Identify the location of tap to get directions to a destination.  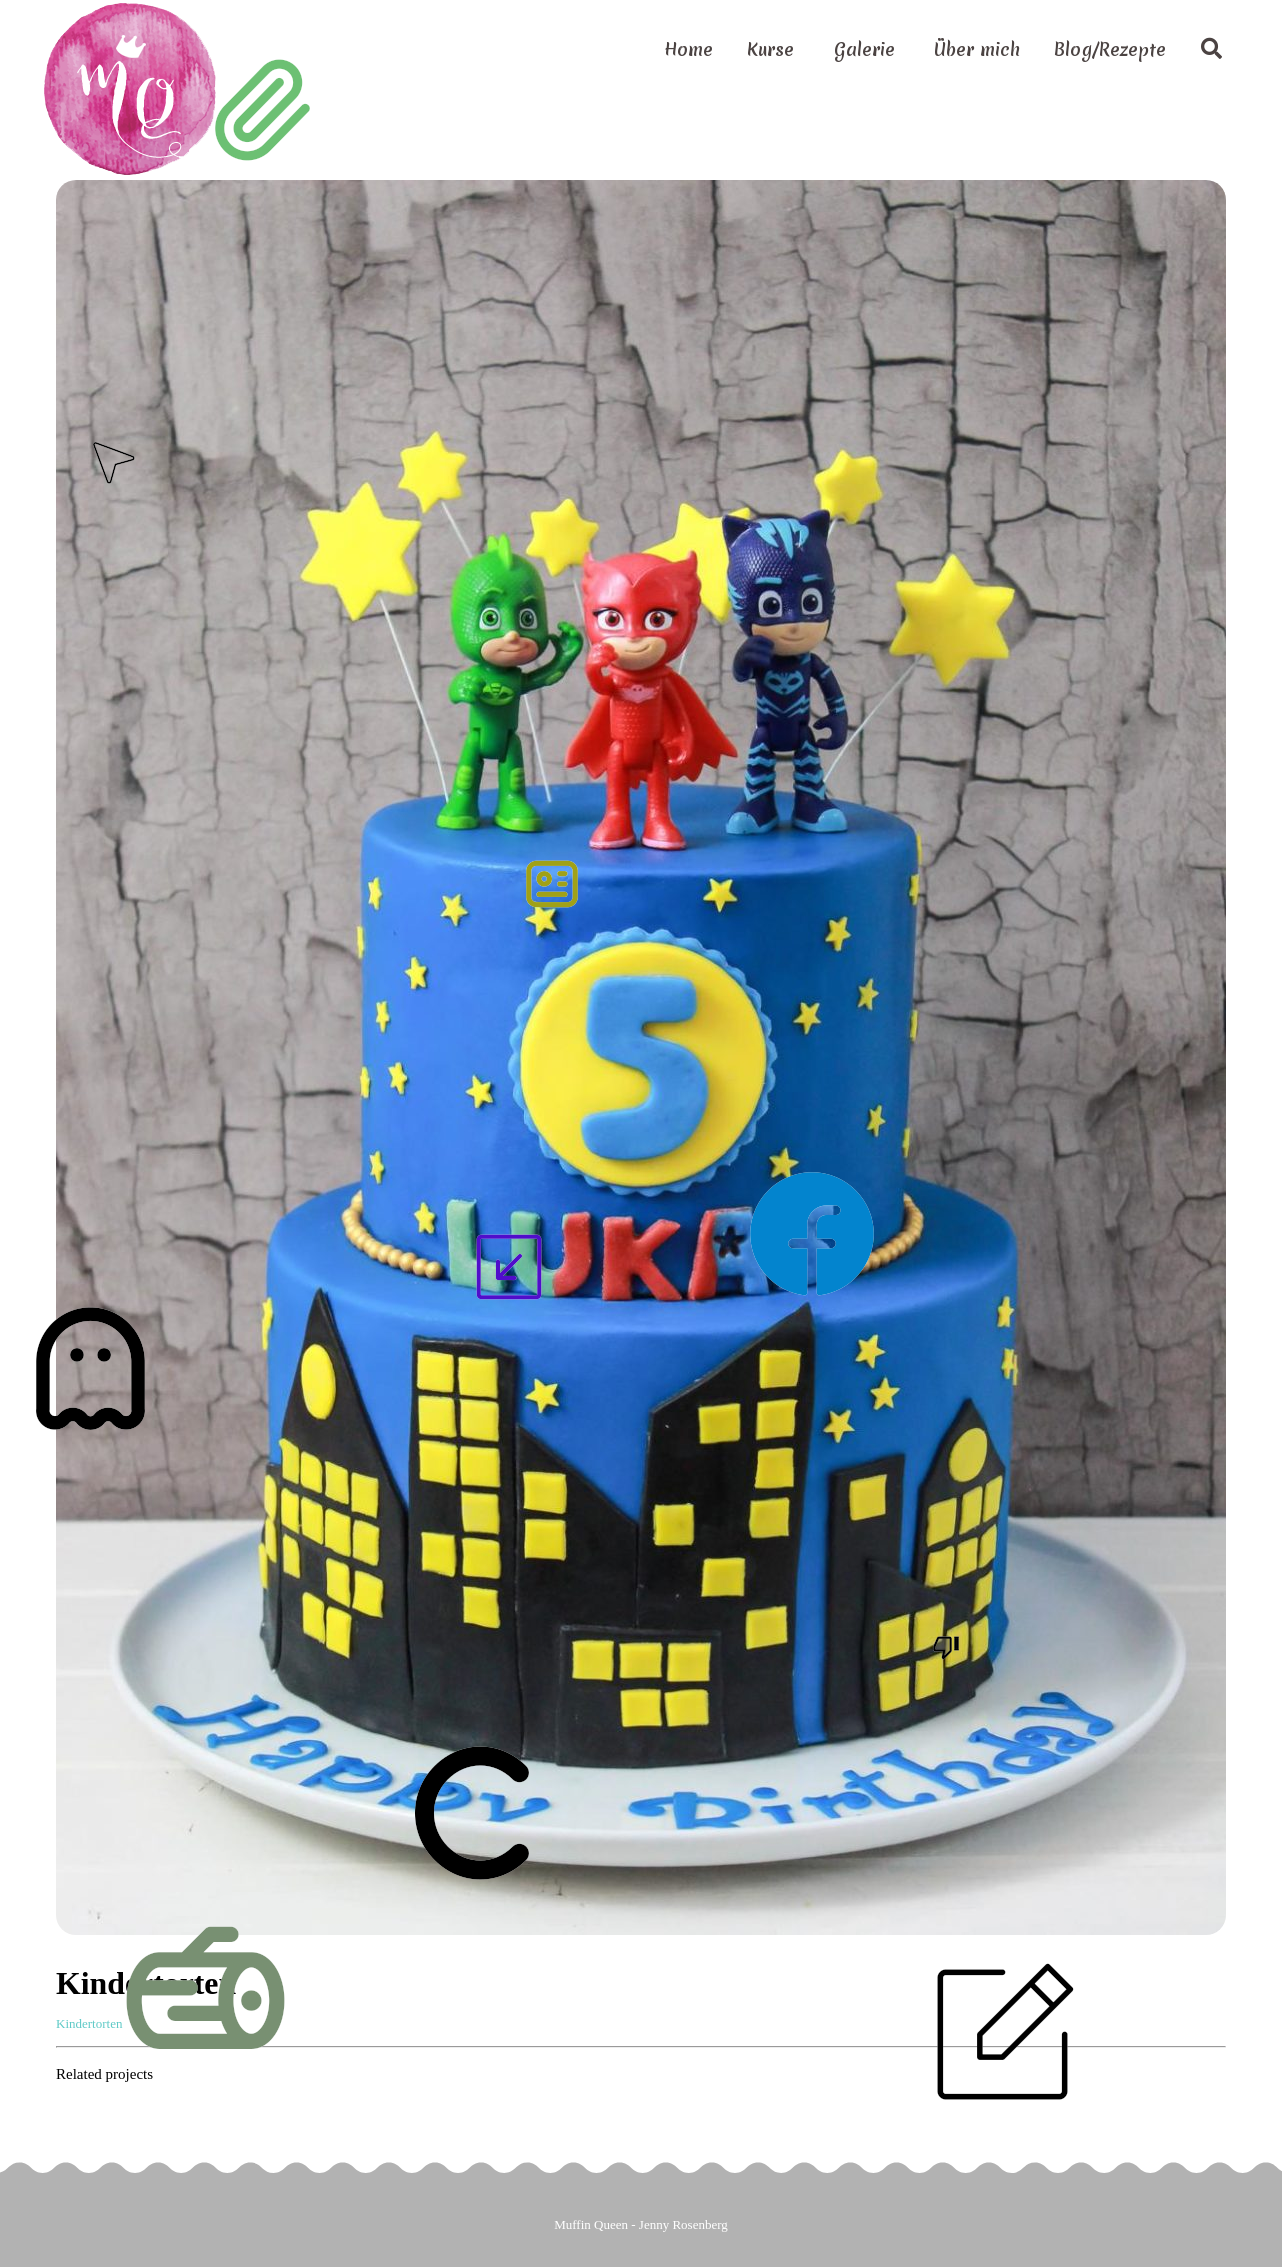
(110, 459).